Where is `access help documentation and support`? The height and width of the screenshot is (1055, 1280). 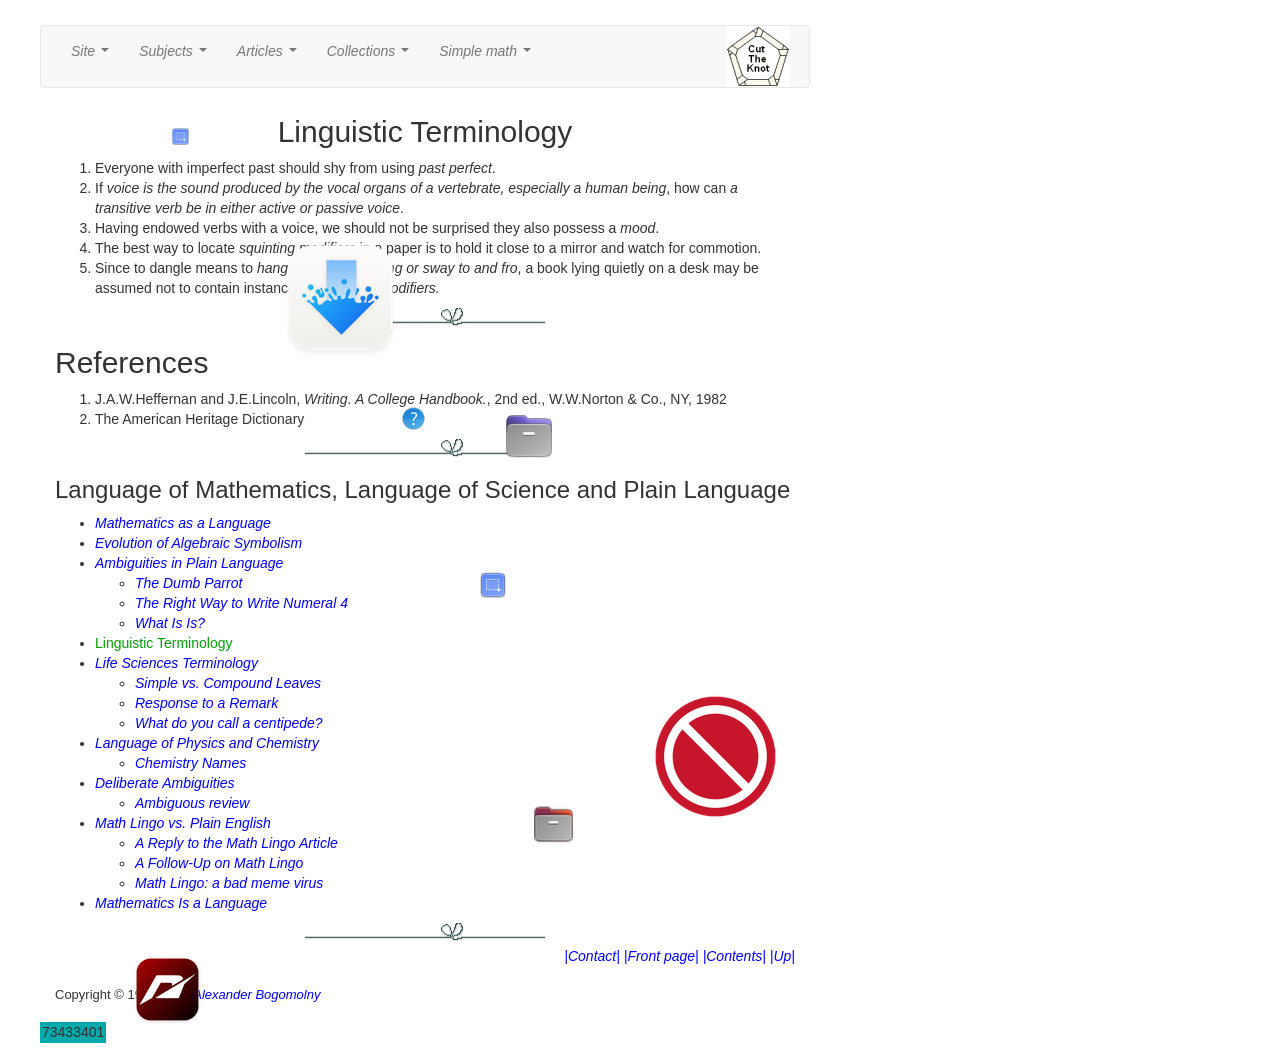 access help documentation and support is located at coordinates (413, 418).